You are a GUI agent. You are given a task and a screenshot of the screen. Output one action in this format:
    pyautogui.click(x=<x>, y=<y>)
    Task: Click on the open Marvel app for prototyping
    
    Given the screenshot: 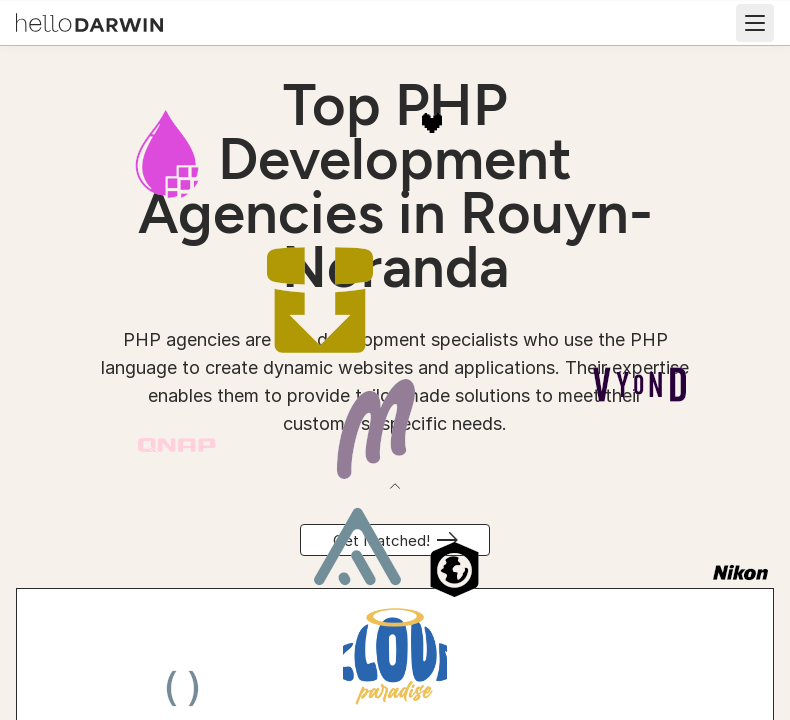 What is the action you would take?
    pyautogui.click(x=376, y=429)
    